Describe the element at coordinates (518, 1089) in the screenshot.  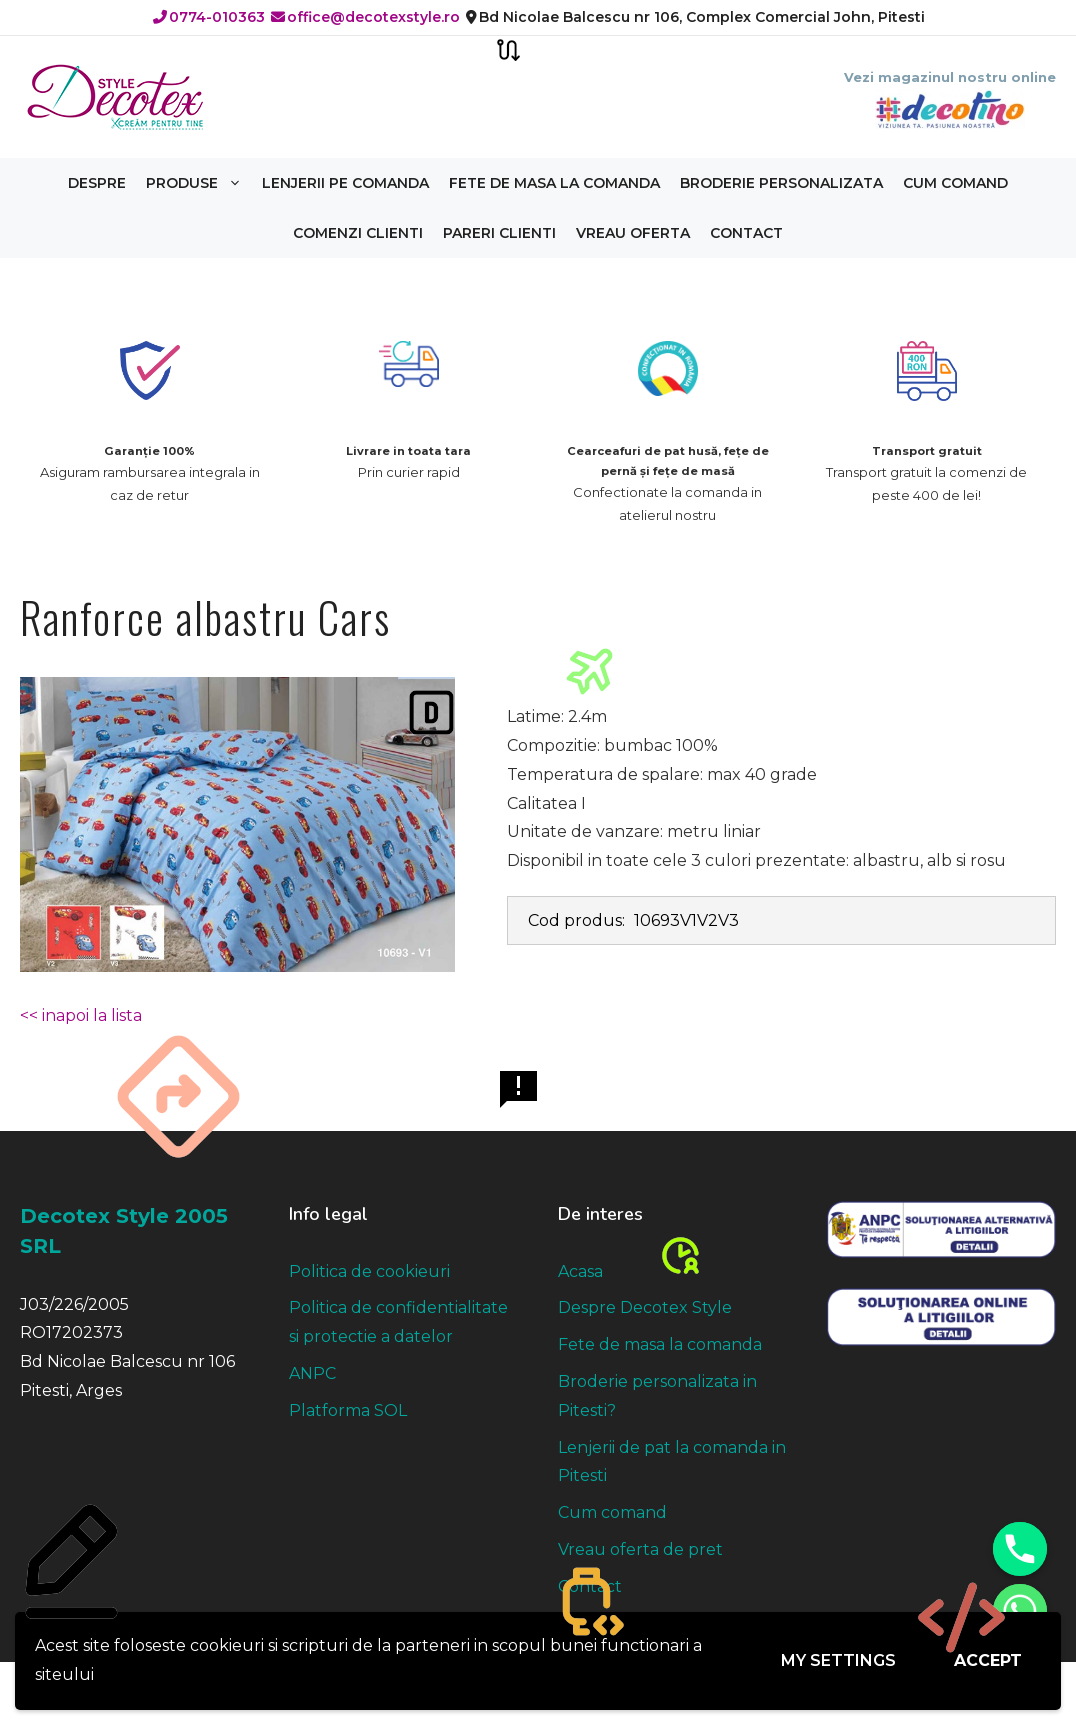
I see `view announcements or alerts` at that location.